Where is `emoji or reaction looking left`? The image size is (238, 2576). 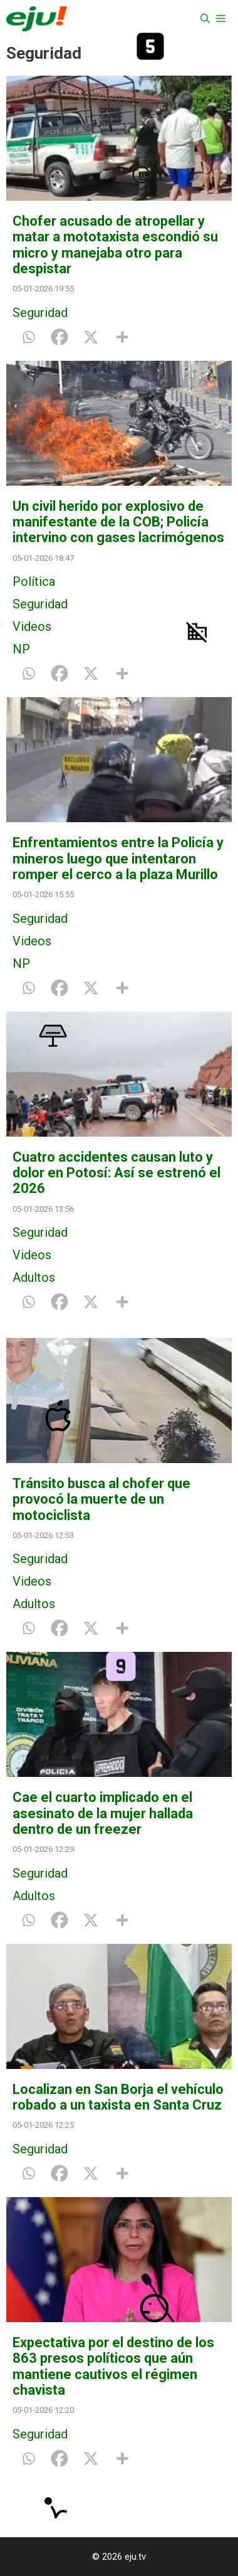 emoji or reaction looking left is located at coordinates (154, 2308).